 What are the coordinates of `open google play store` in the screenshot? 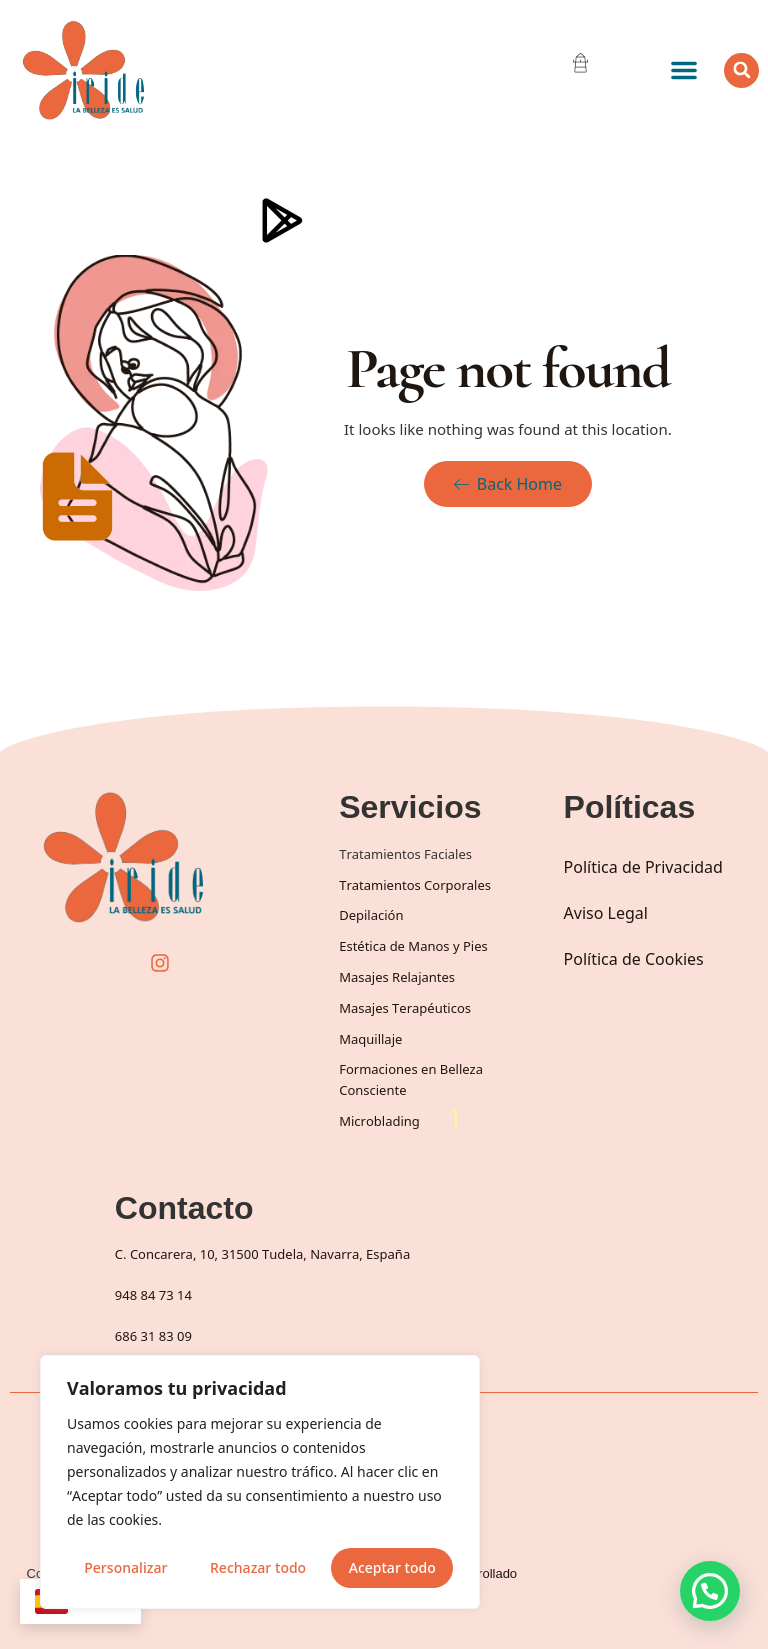 It's located at (278, 220).